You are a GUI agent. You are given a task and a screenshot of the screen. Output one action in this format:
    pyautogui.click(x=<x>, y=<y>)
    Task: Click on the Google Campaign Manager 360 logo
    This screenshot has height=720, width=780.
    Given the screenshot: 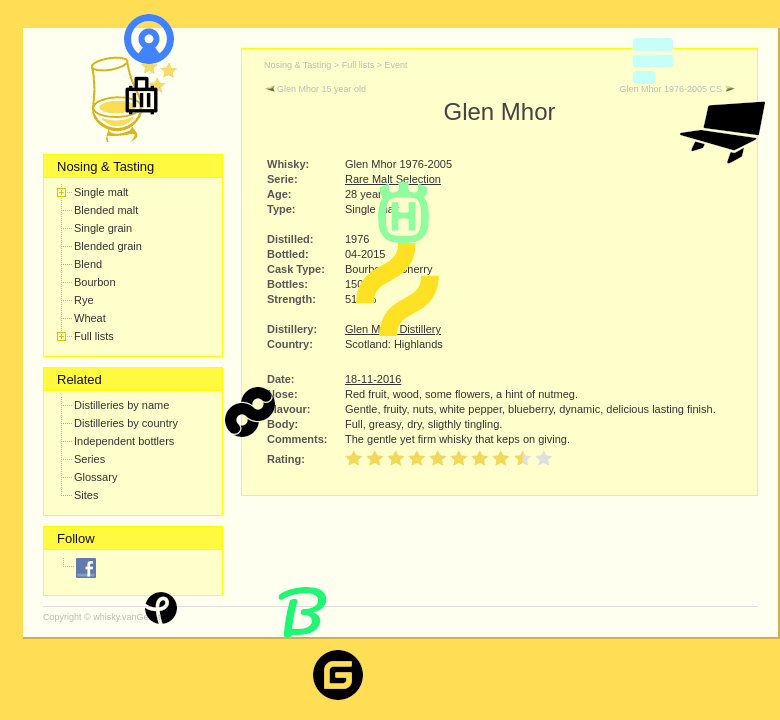 What is the action you would take?
    pyautogui.click(x=250, y=412)
    